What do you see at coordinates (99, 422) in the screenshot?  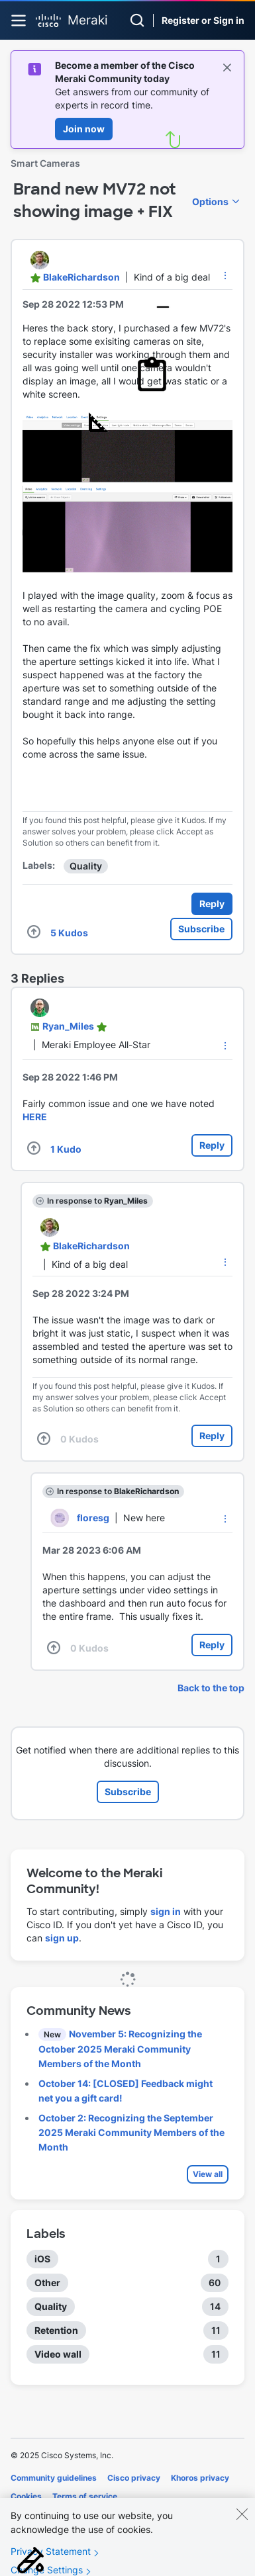 I see `measure area or dimensions` at bounding box center [99, 422].